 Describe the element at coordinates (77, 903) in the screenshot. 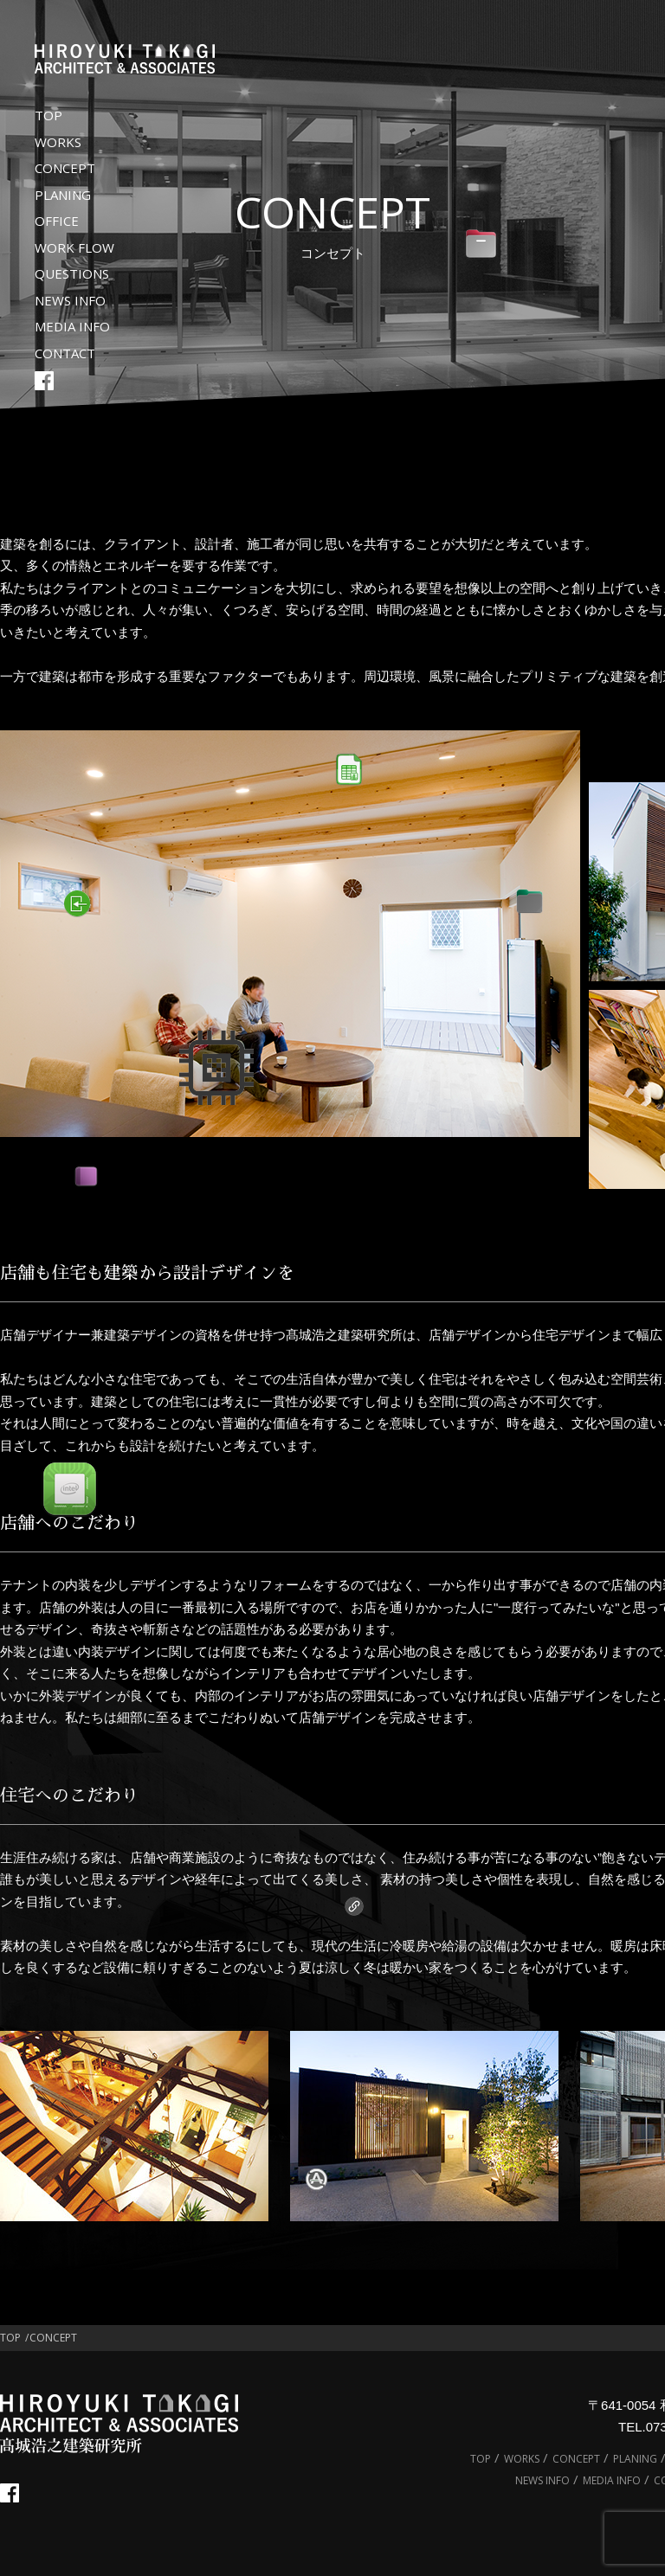

I see `log out of the current session` at that location.